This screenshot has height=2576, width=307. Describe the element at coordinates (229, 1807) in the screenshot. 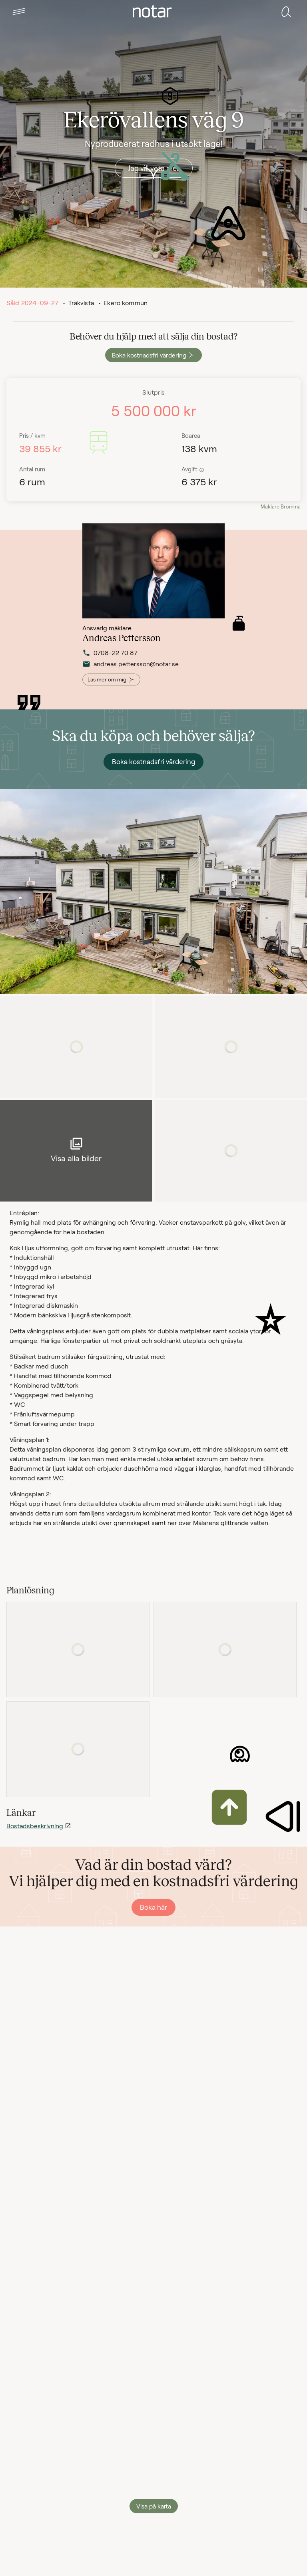

I see `upload a file or document` at that location.